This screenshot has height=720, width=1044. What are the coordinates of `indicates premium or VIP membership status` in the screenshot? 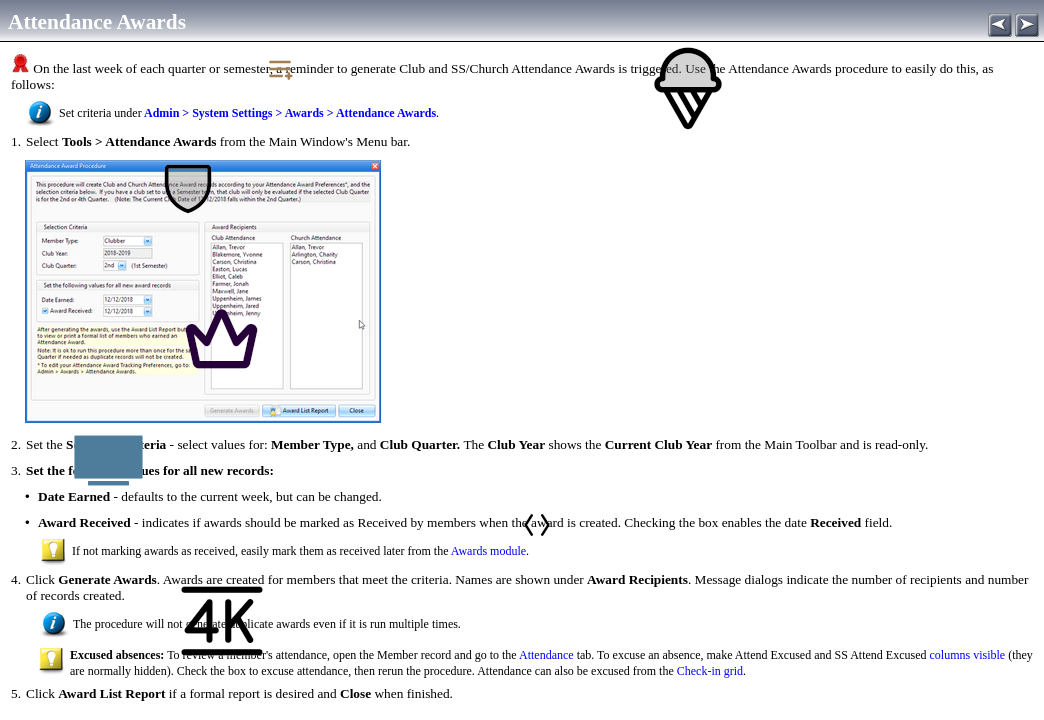 It's located at (221, 342).